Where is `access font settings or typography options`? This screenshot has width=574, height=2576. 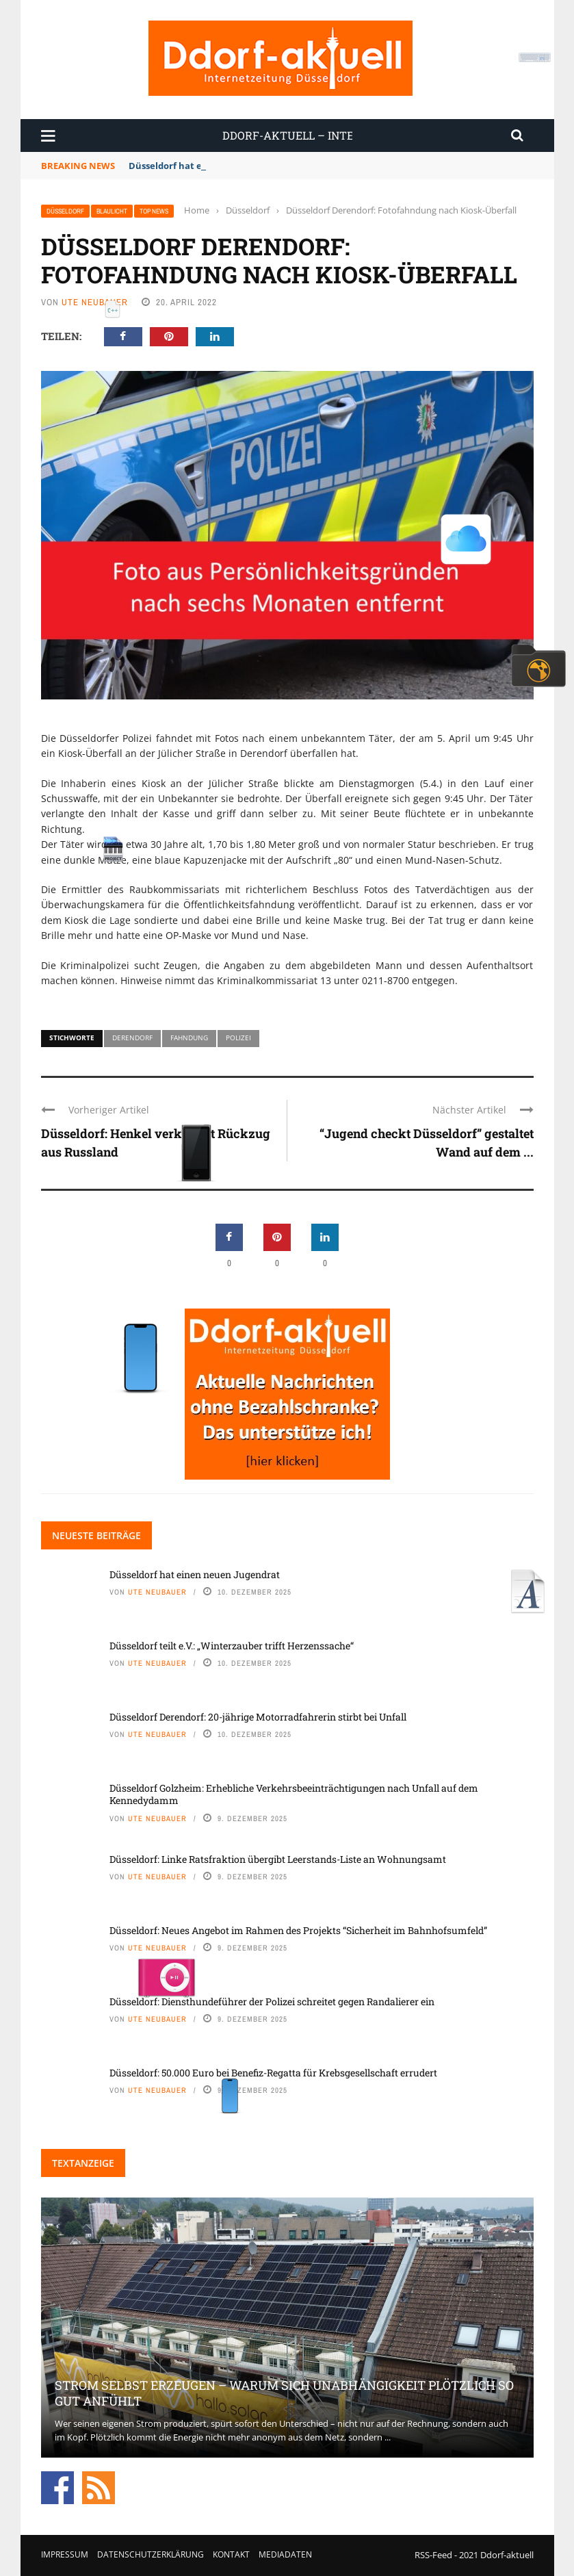 access font settings or typography options is located at coordinates (527, 1592).